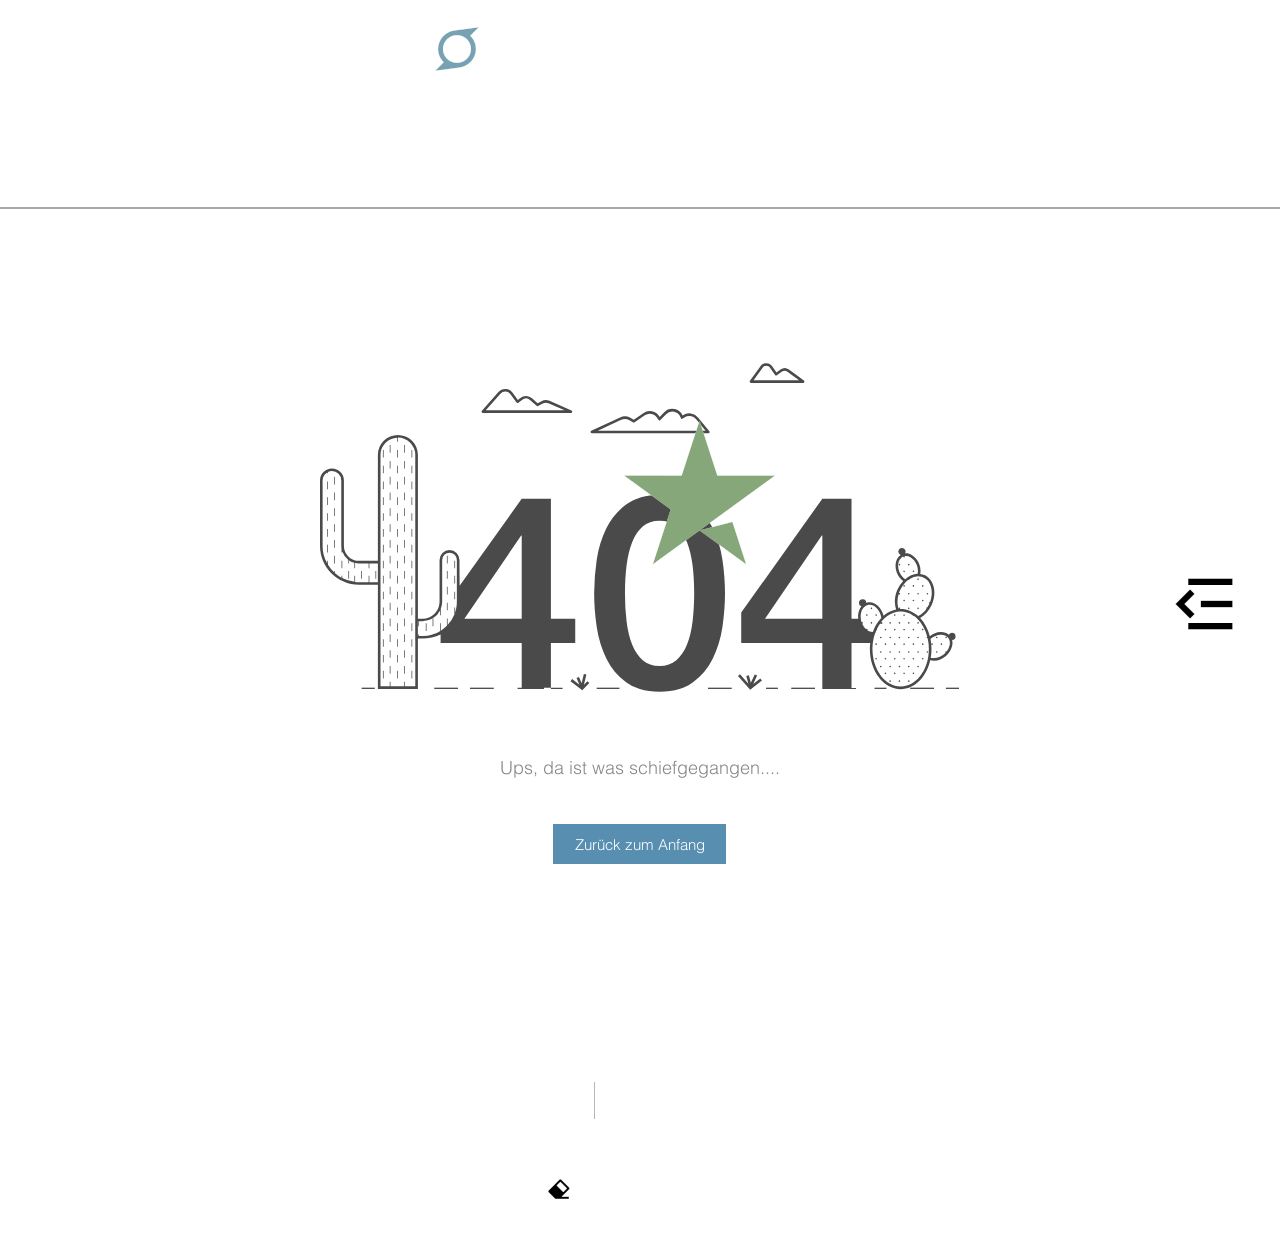 The height and width of the screenshot is (1259, 1280). I want to click on erase or clear content, so click(559, 1189).